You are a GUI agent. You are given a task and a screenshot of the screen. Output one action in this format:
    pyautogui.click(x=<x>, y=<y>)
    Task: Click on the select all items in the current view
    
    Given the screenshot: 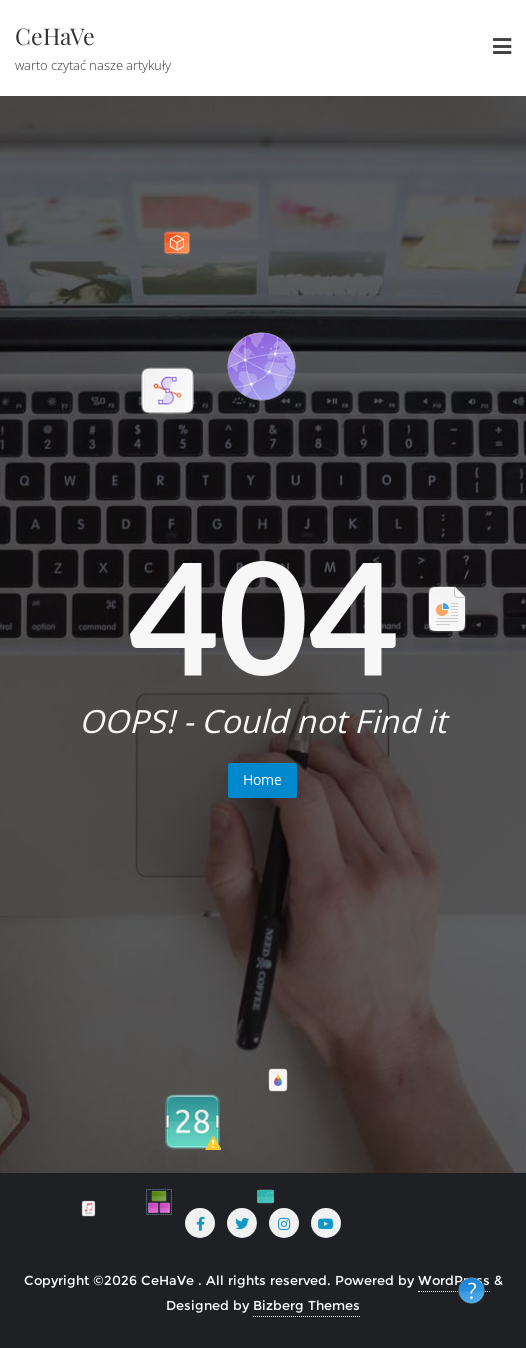 What is the action you would take?
    pyautogui.click(x=159, y=1202)
    